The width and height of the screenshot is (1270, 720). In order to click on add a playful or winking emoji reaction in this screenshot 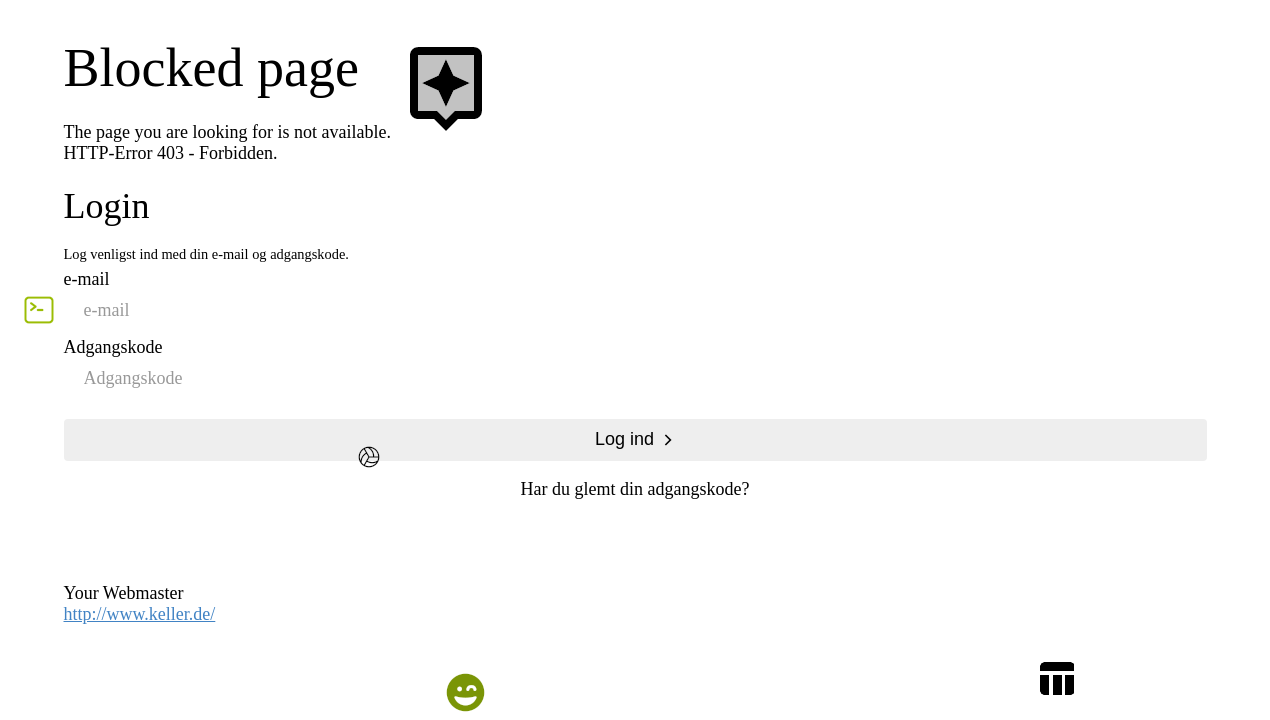, I will do `click(465, 692)`.